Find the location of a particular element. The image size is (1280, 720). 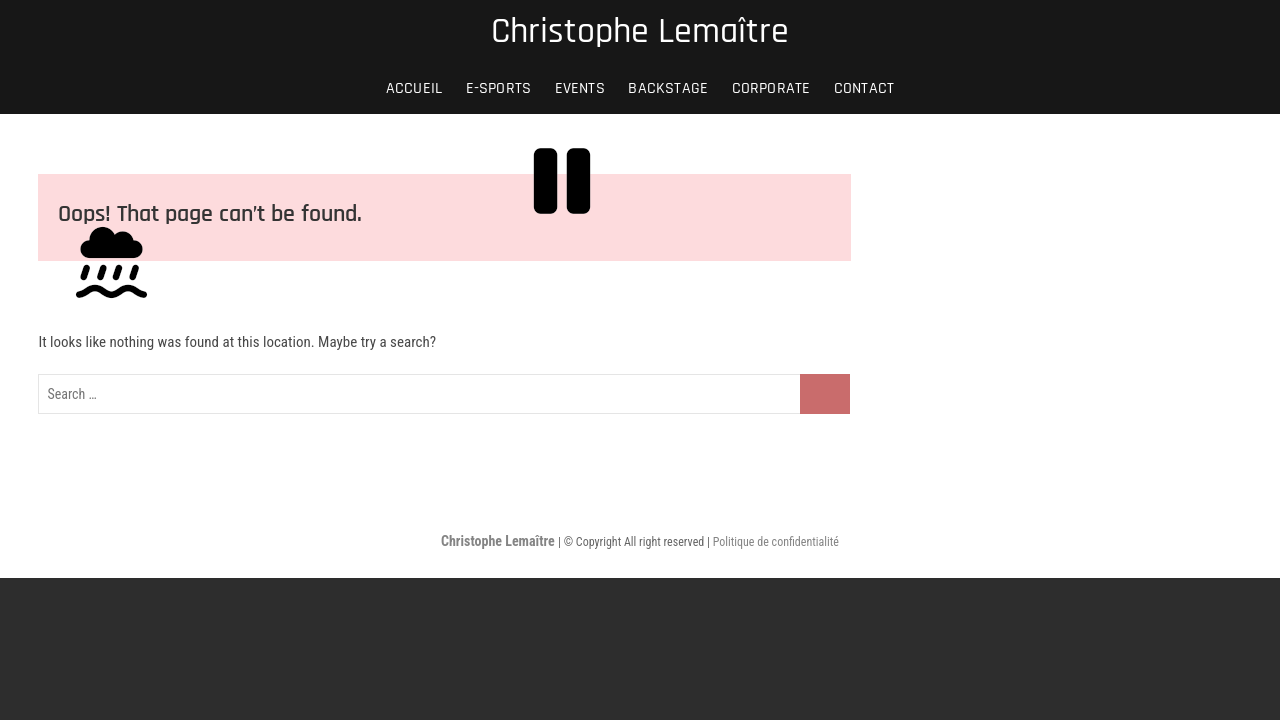

indicates rainy weather with flooding conditions is located at coordinates (111, 262).